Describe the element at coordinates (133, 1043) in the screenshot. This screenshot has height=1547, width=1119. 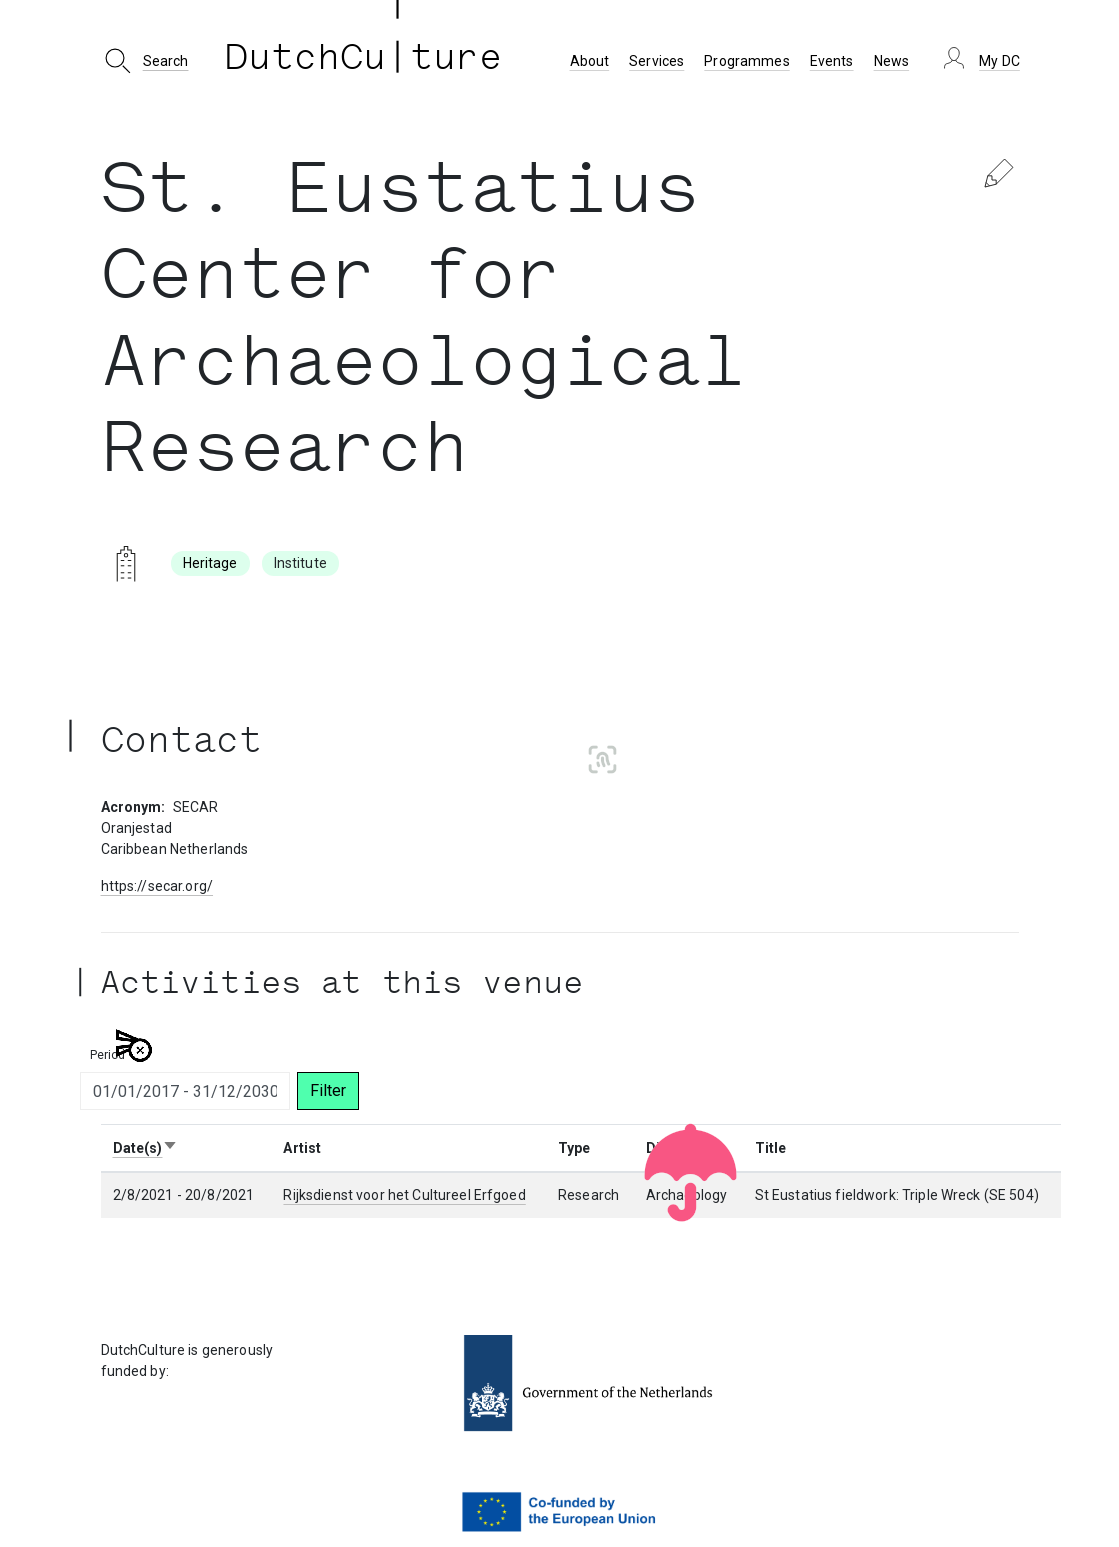
I see `cancel a scheduled message` at that location.